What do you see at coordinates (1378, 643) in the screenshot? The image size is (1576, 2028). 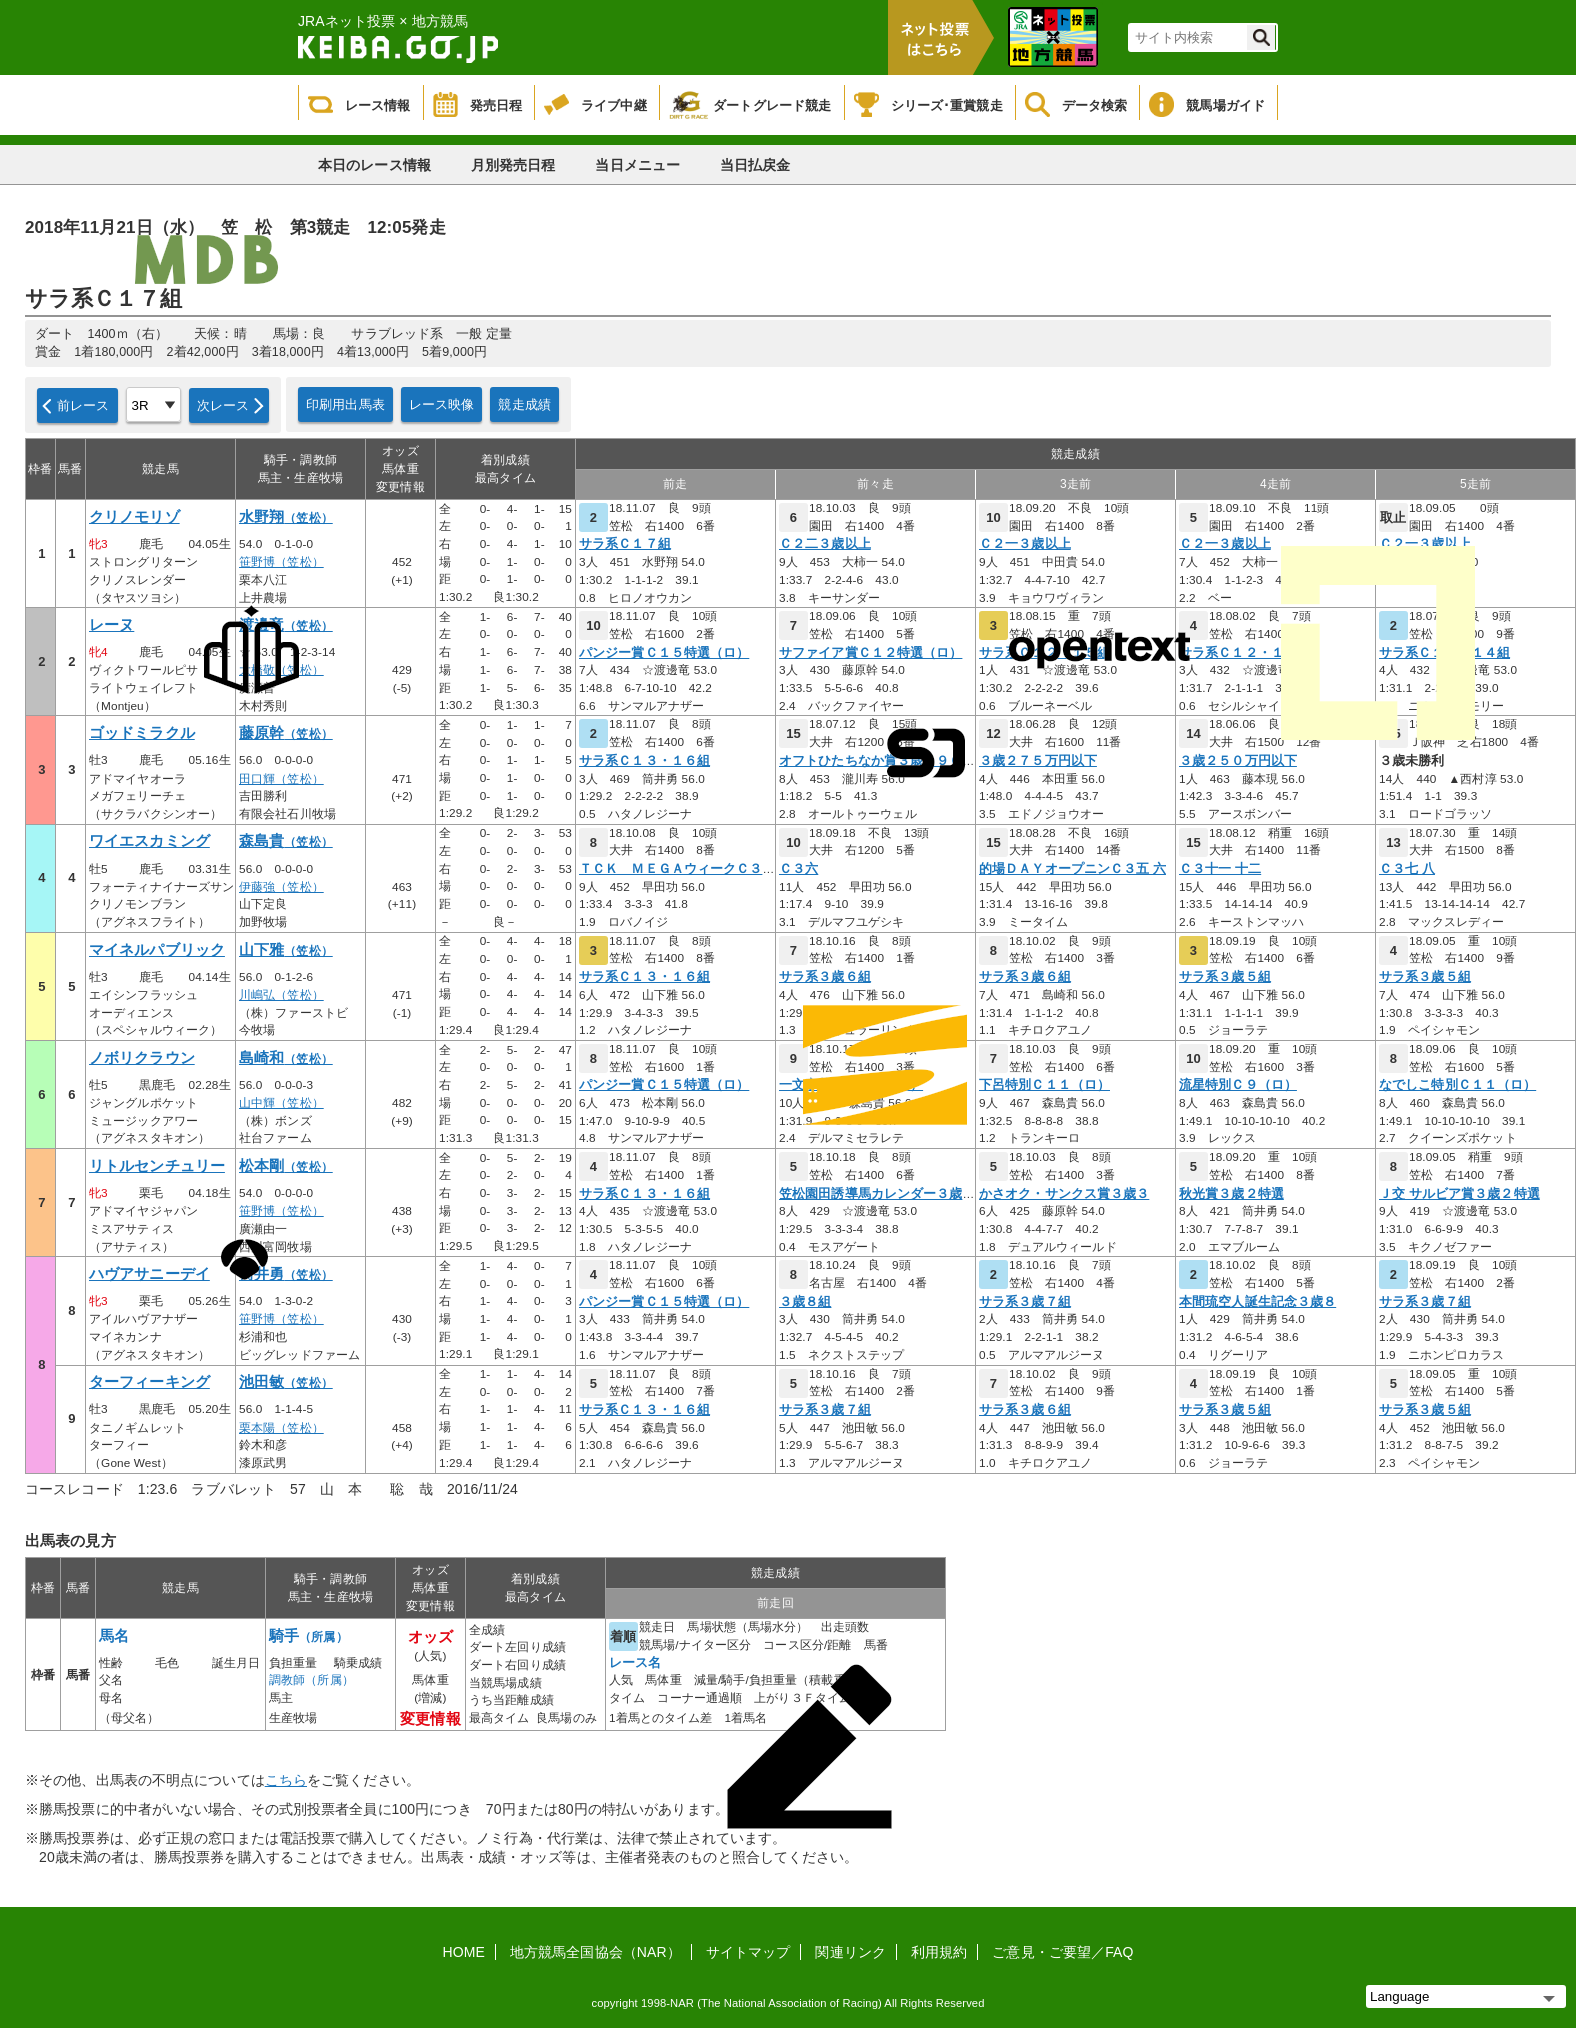 I see `linux foundation logo` at bounding box center [1378, 643].